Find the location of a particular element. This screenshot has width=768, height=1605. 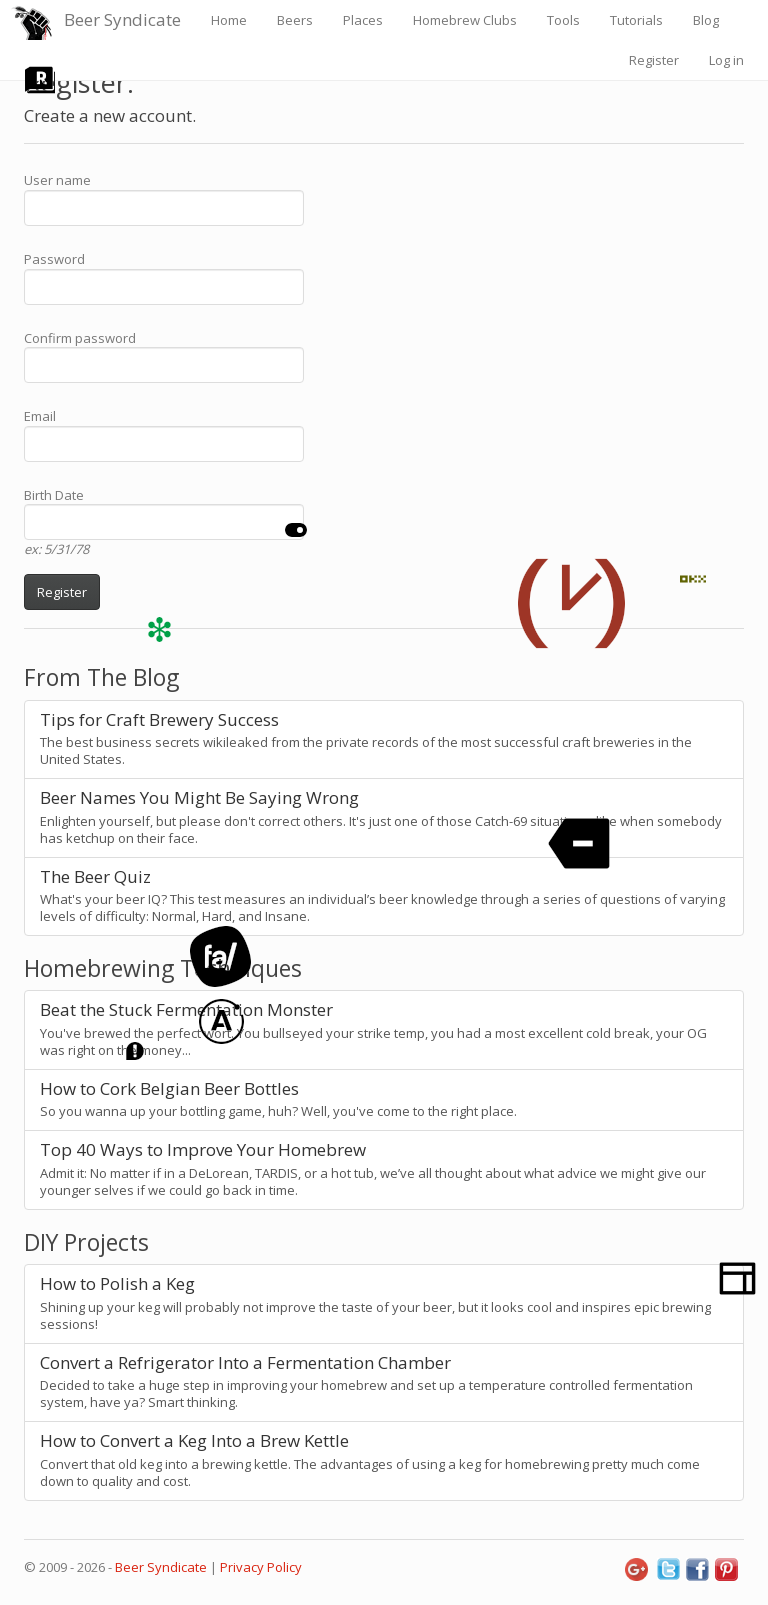

check service outage status on Downdetector is located at coordinates (135, 1051).